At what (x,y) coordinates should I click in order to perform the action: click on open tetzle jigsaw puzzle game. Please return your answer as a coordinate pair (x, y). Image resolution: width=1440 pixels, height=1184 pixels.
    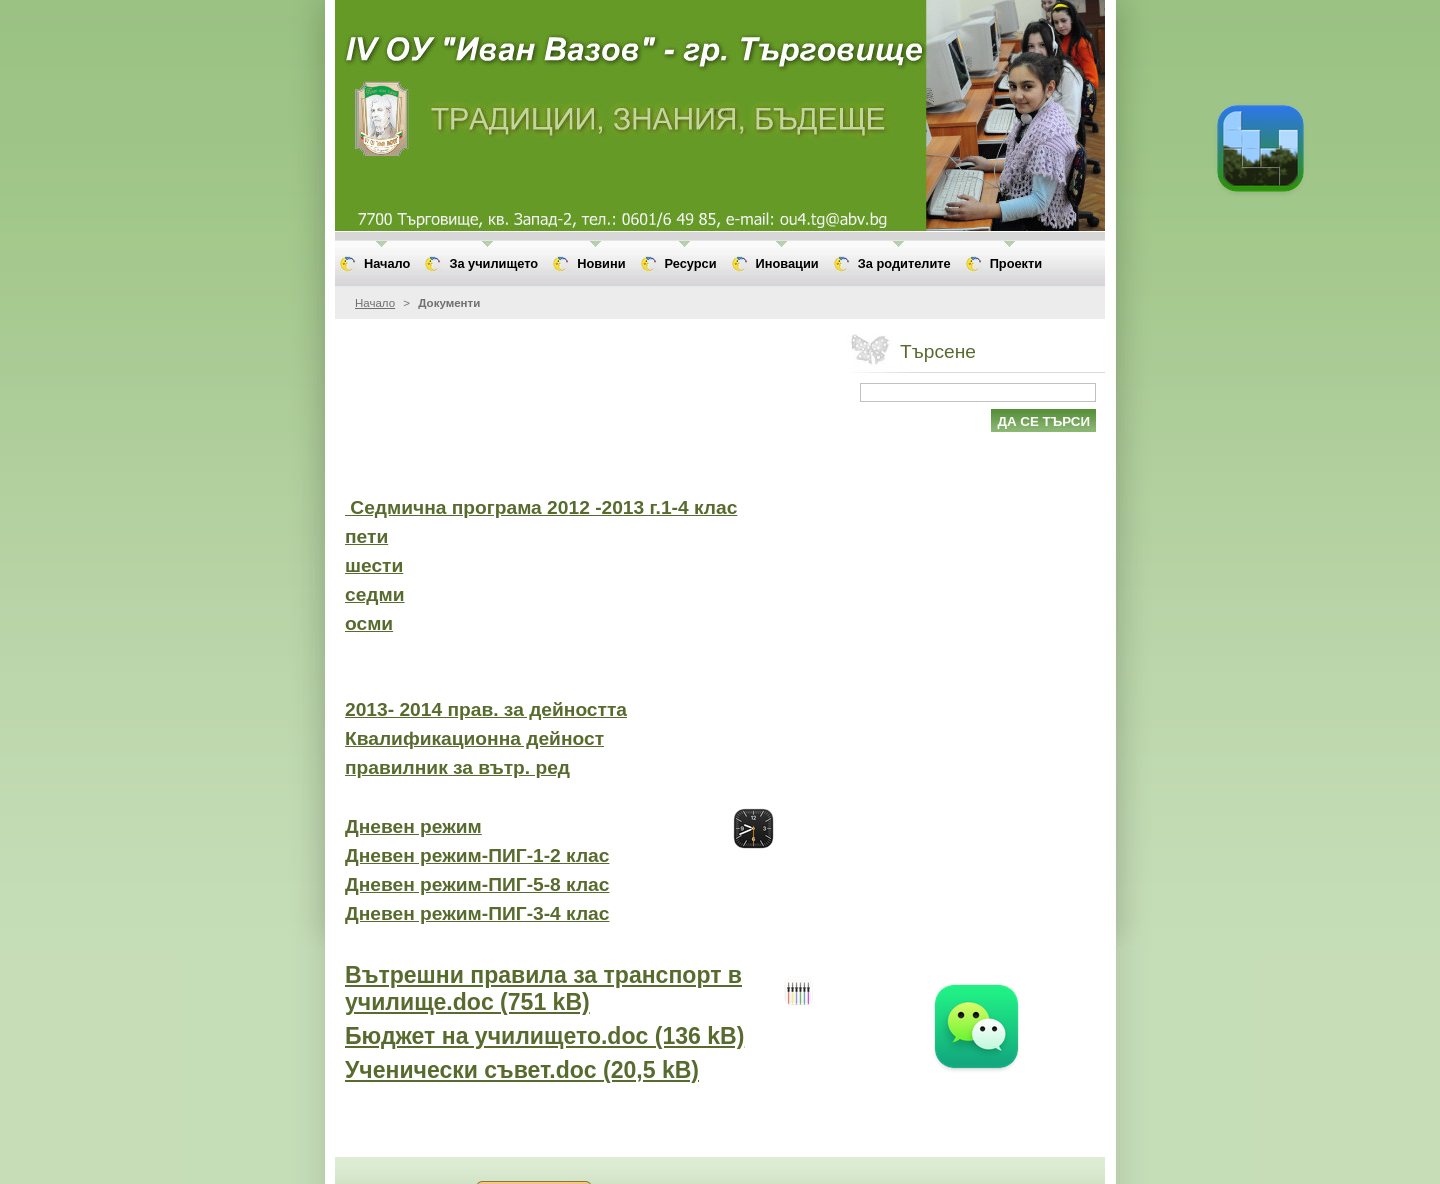
    Looking at the image, I should click on (1260, 148).